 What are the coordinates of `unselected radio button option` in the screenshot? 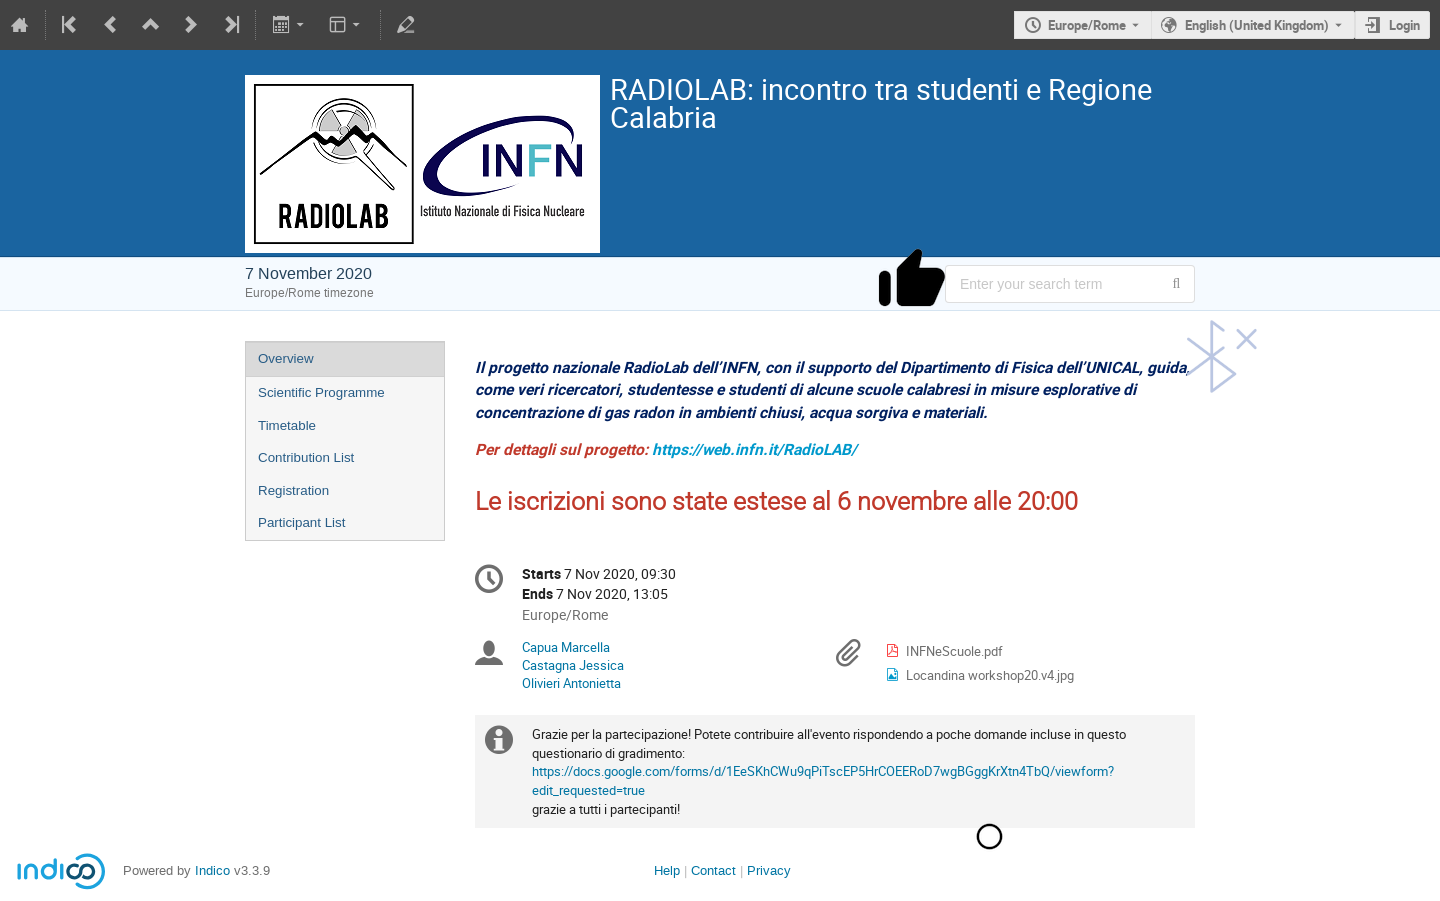 It's located at (989, 836).